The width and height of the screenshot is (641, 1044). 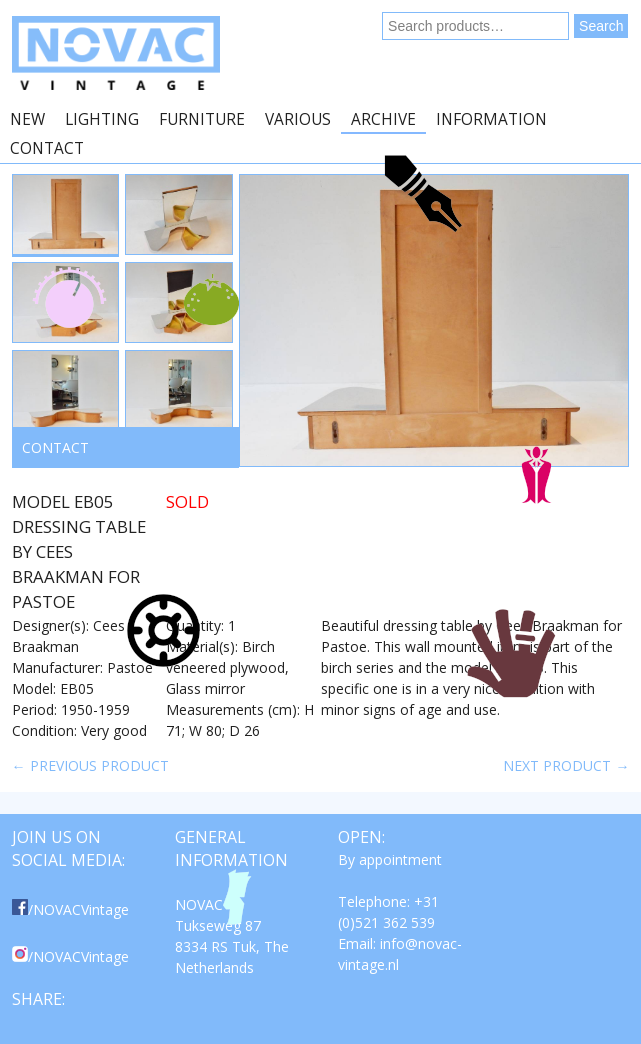 I want to click on select portugal as your country or region, so click(x=237, y=897).